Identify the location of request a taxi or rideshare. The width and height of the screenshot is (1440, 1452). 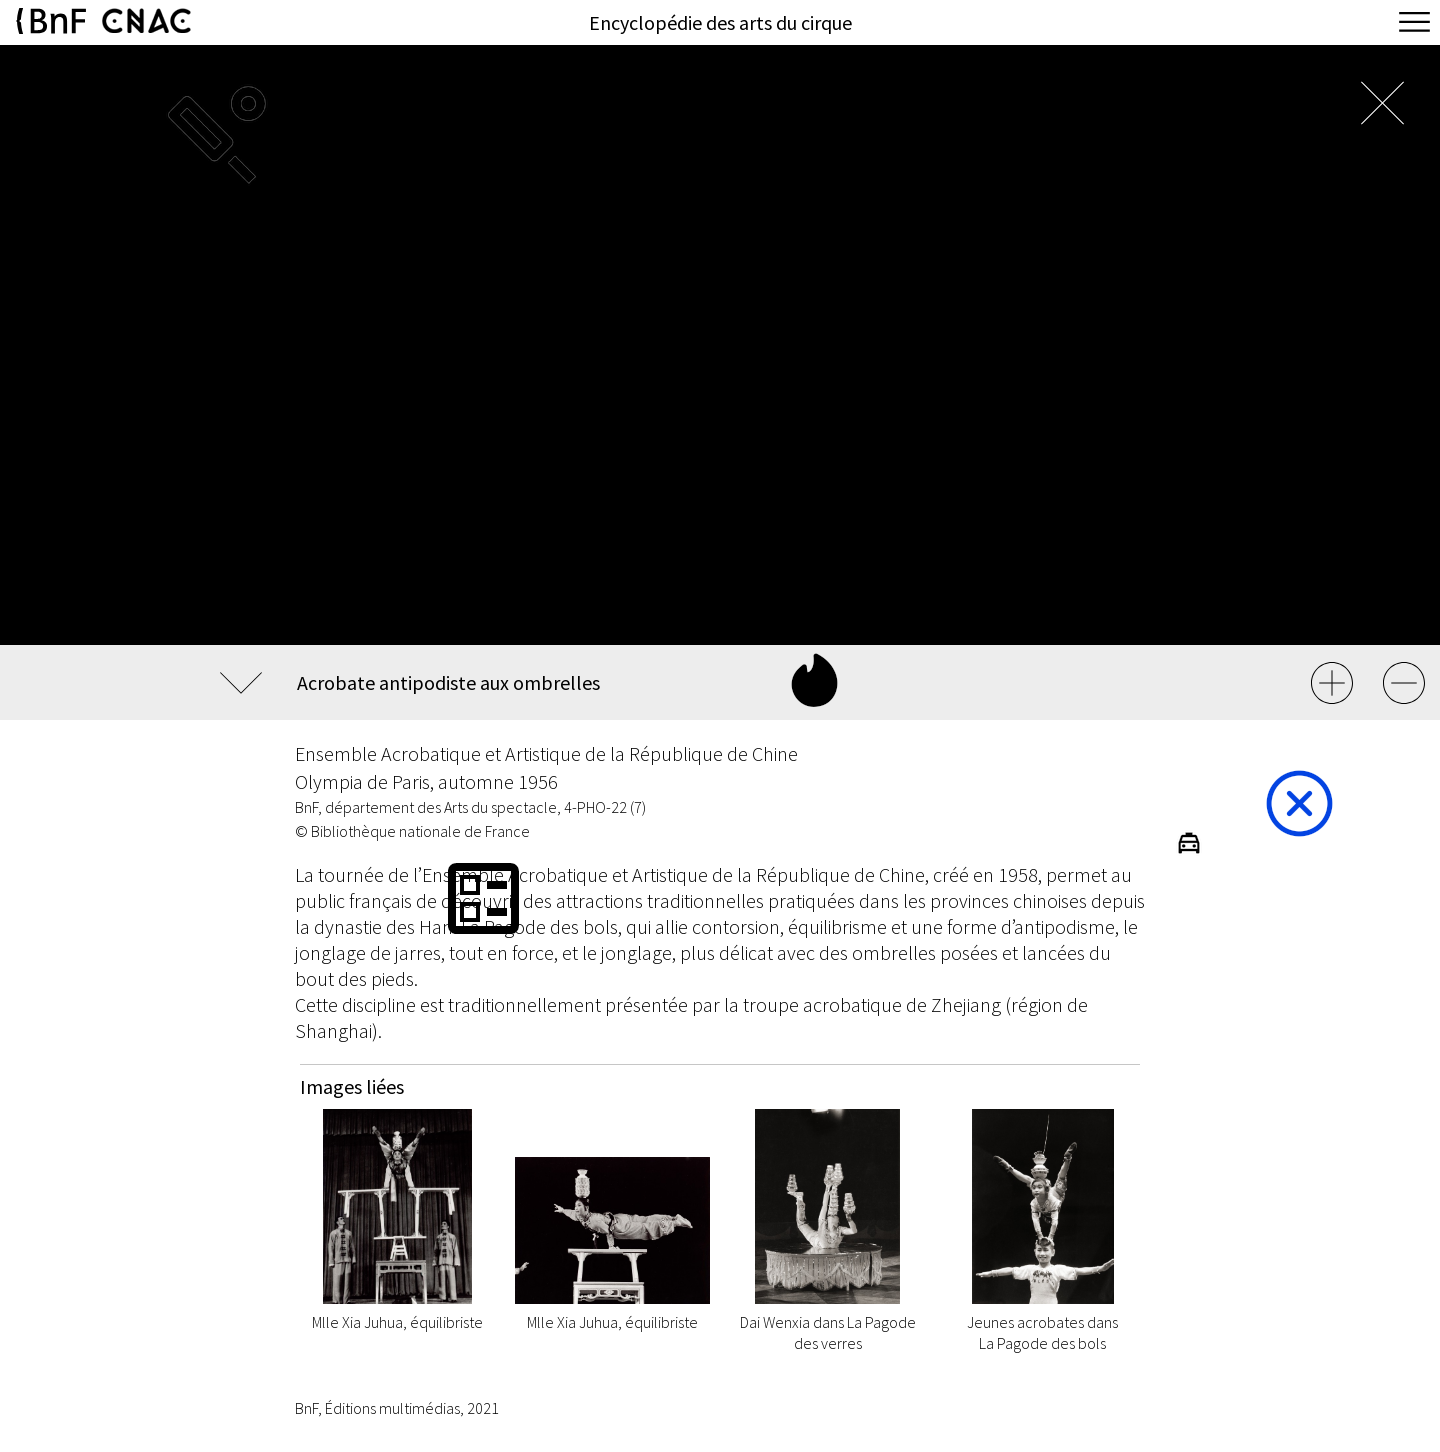
(1189, 843).